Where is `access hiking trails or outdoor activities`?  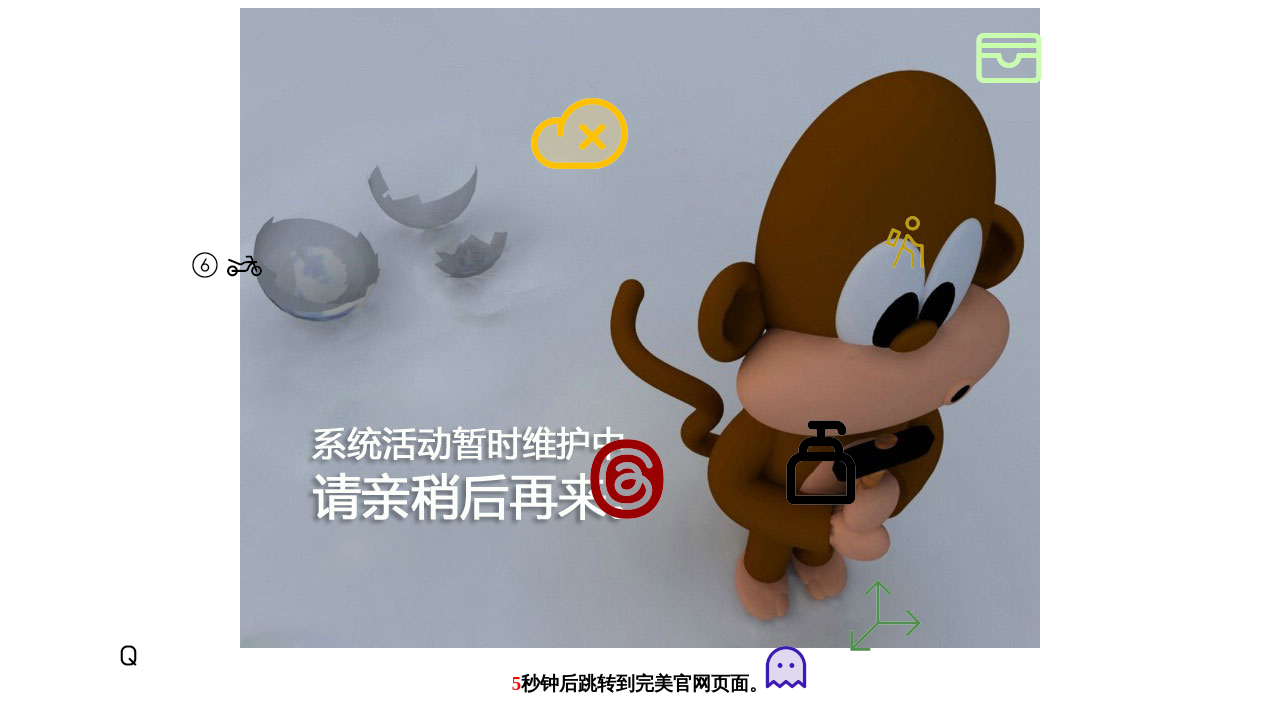 access hiking trails or outdoor activities is located at coordinates (907, 242).